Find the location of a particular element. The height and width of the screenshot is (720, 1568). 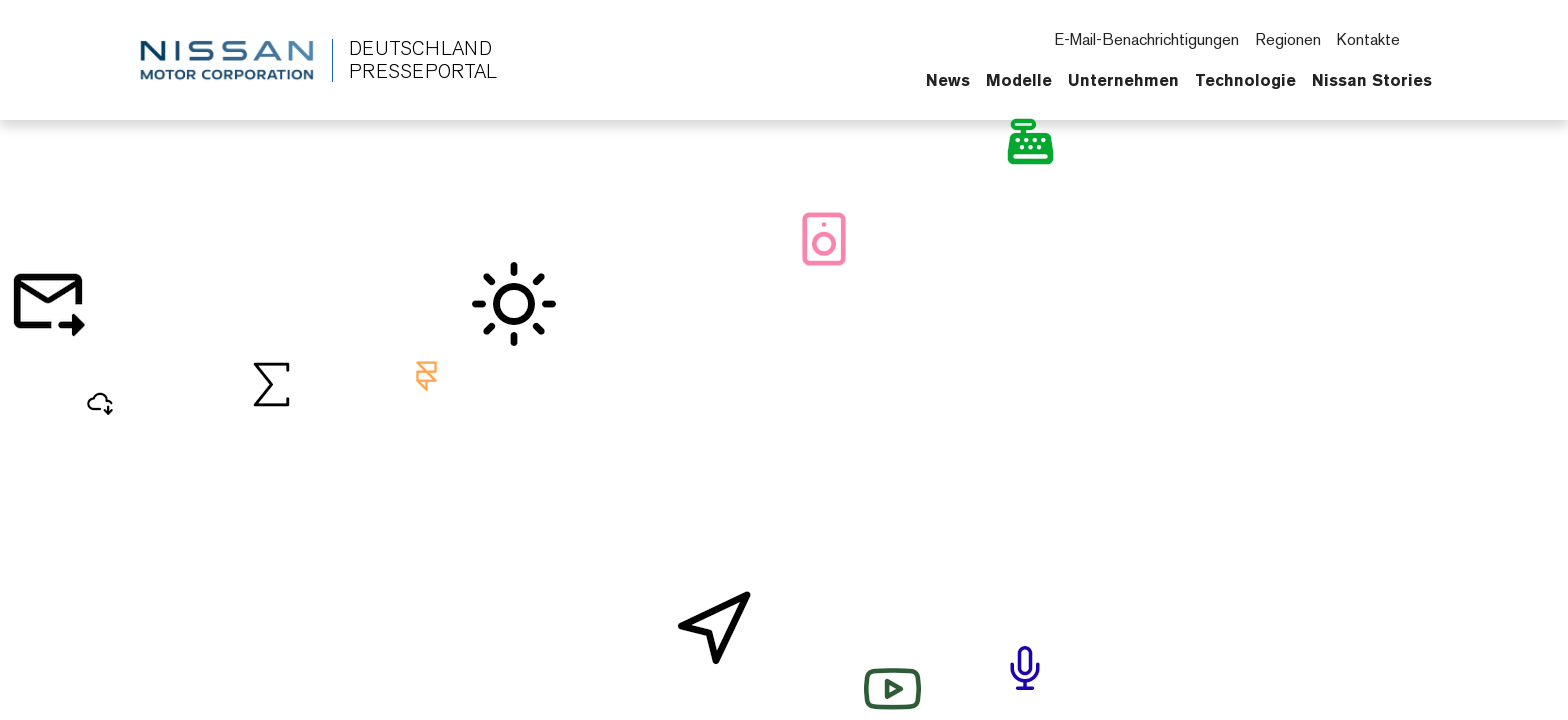

adjust speaker or audio output settings is located at coordinates (824, 239).